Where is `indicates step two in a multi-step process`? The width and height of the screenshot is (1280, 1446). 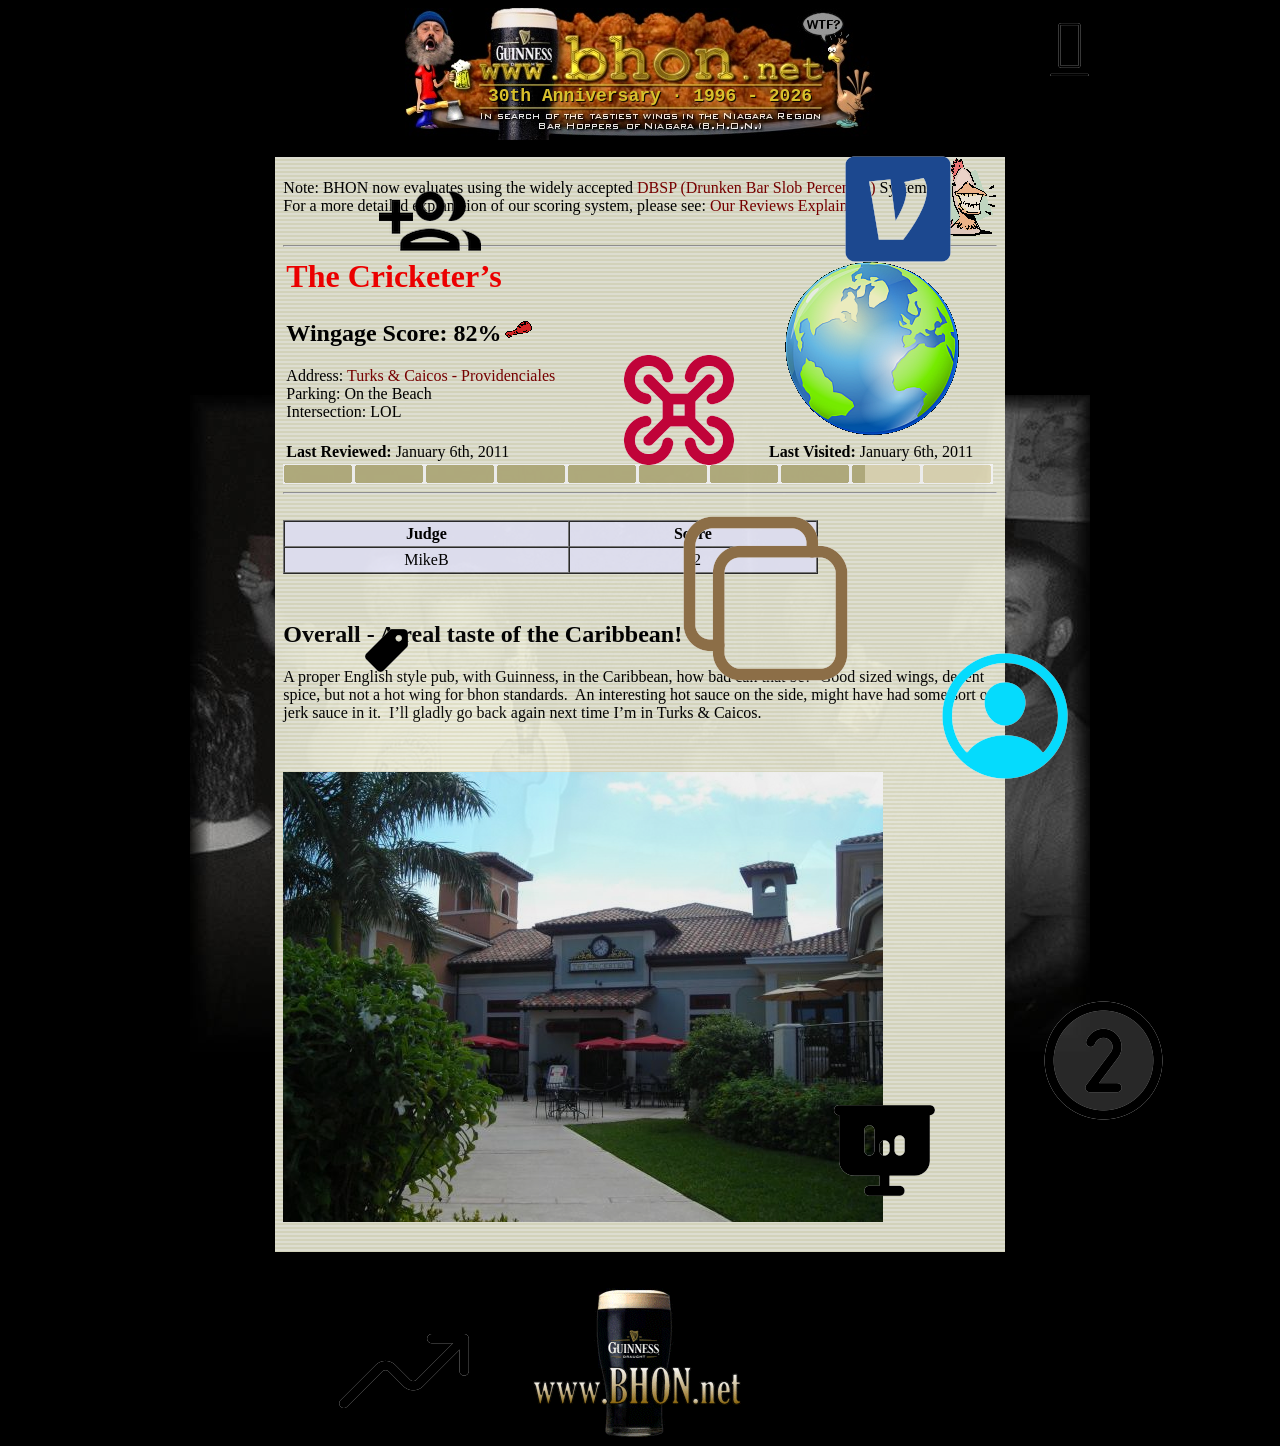 indicates step two in a multi-step process is located at coordinates (1103, 1060).